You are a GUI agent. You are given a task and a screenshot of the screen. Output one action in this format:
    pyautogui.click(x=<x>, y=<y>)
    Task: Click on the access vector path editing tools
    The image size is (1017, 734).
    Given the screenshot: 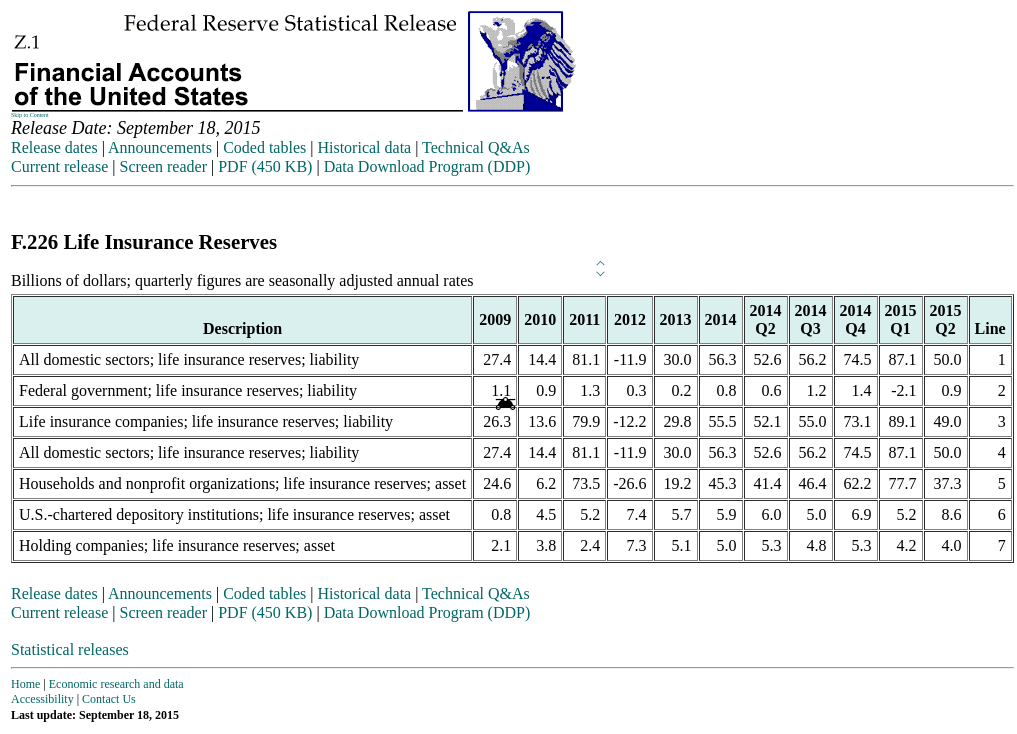 What is the action you would take?
    pyautogui.click(x=505, y=403)
    